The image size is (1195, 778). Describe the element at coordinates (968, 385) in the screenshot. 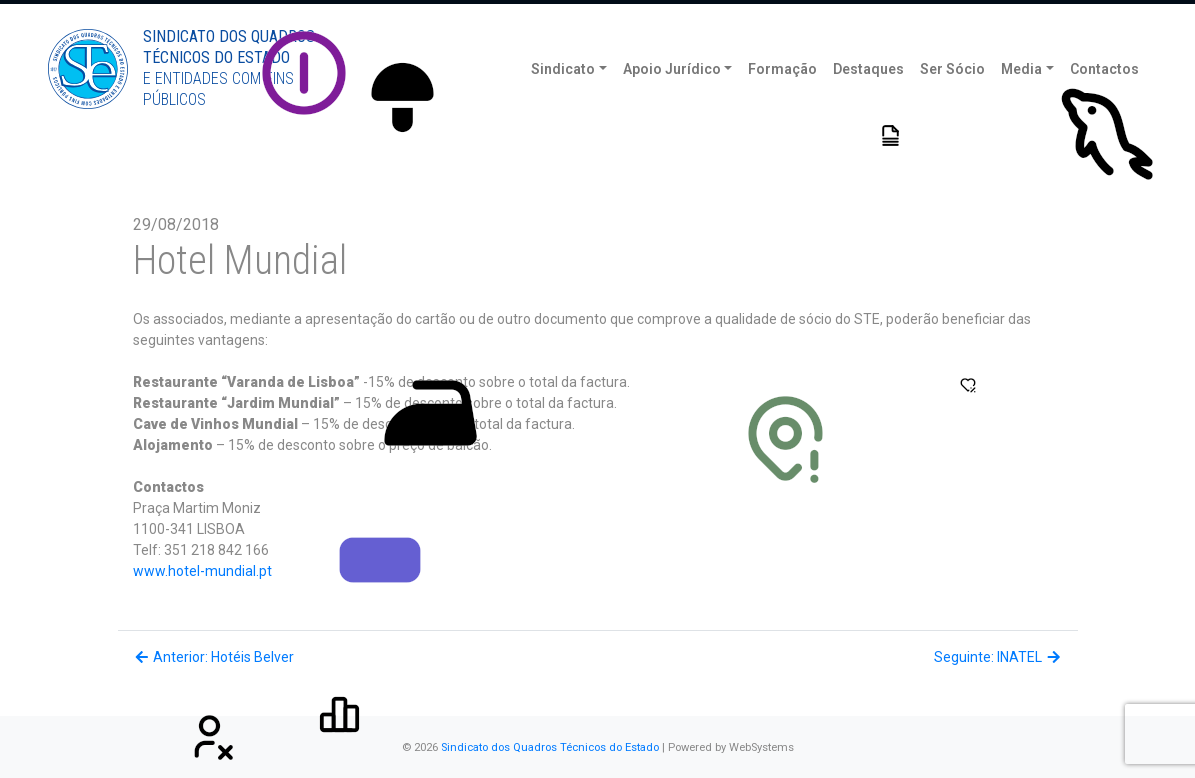

I see `view discounted favorites or wishlist items` at that location.